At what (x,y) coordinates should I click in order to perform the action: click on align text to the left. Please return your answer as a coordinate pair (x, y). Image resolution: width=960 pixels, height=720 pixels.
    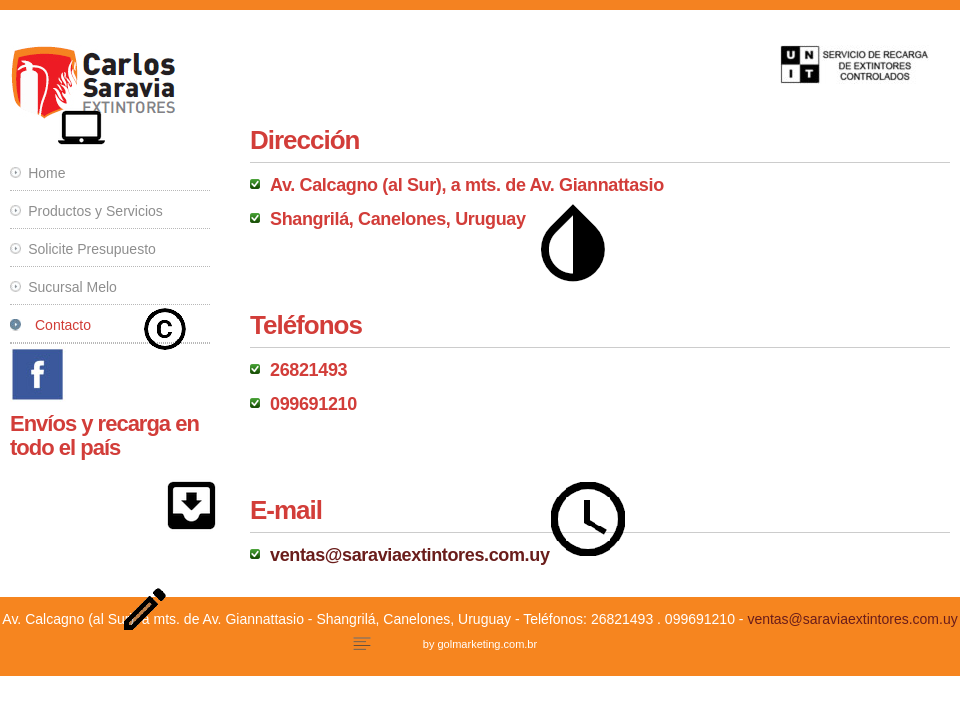
    Looking at the image, I should click on (362, 644).